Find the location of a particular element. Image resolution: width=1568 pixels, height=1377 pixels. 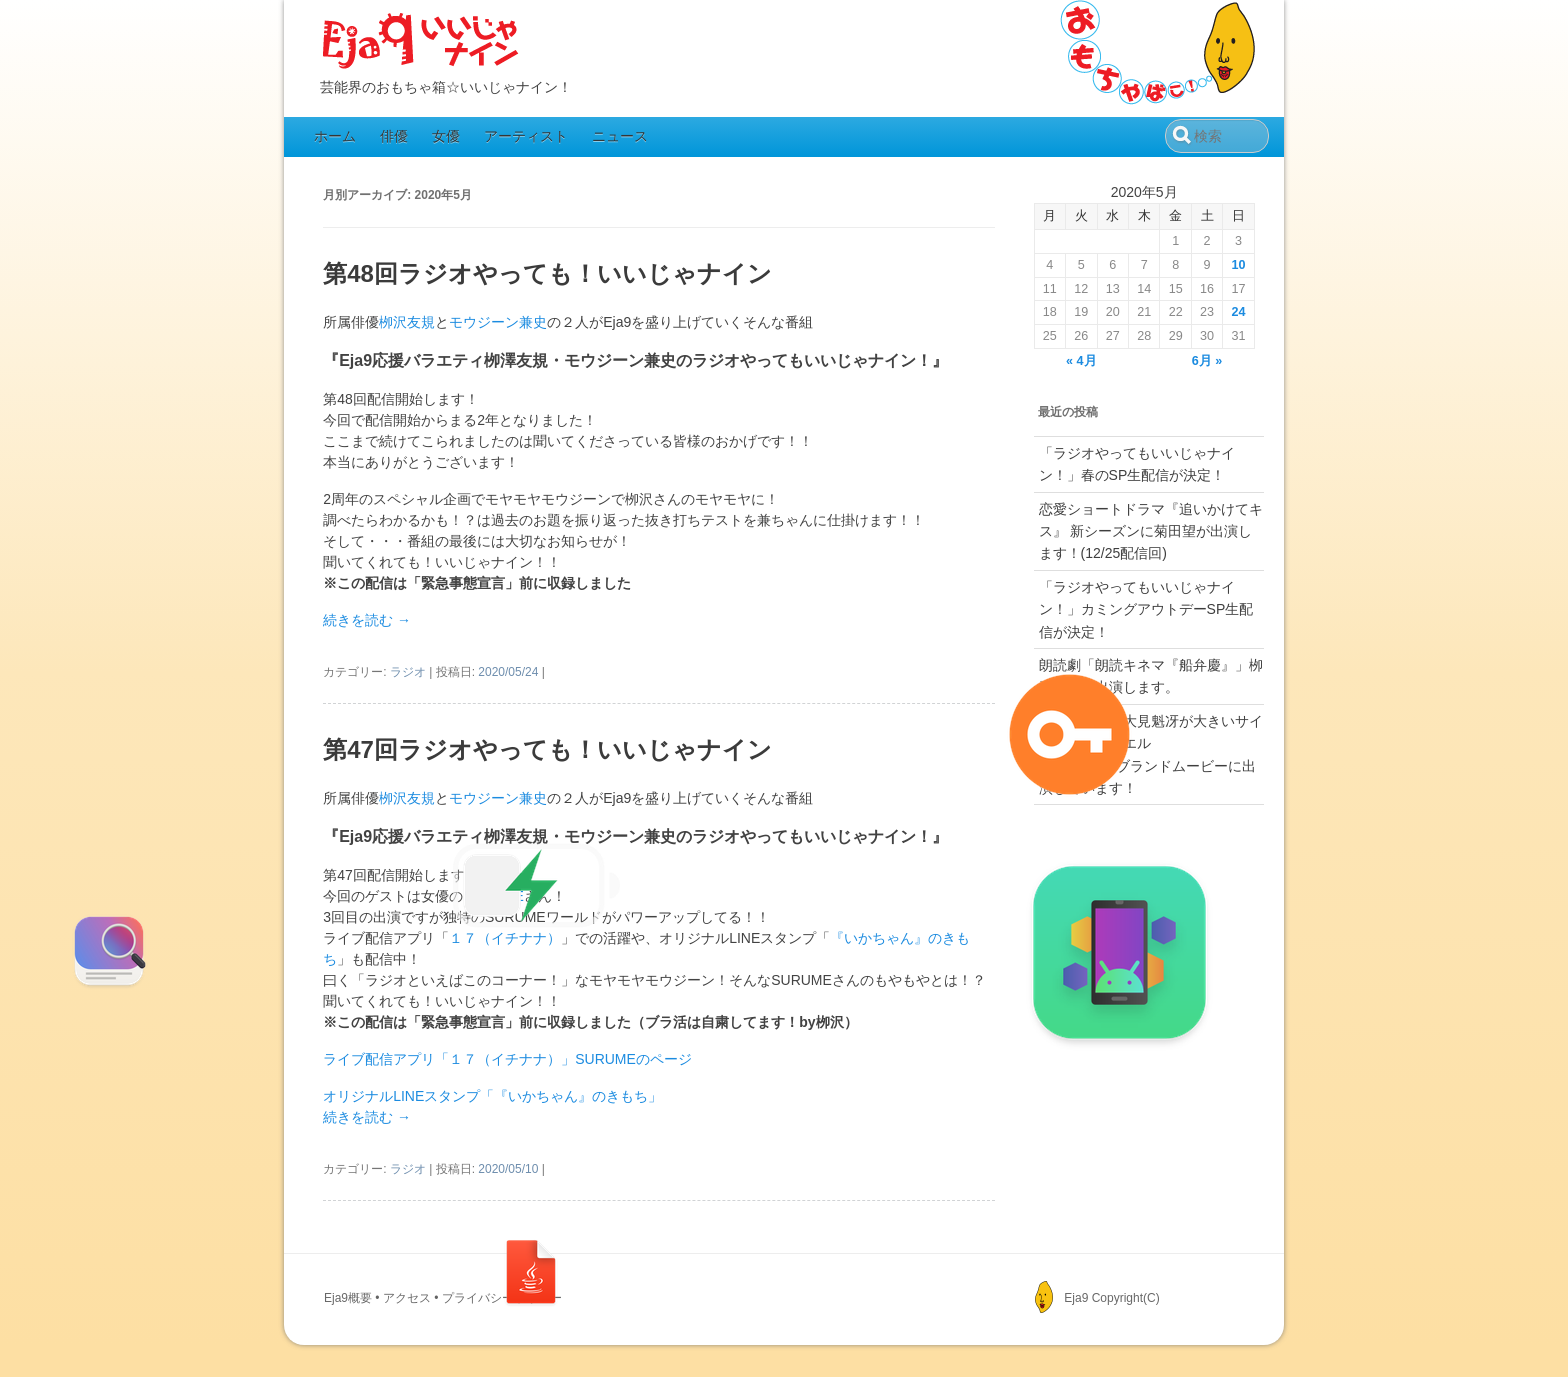

java source code file is located at coordinates (531, 1273).